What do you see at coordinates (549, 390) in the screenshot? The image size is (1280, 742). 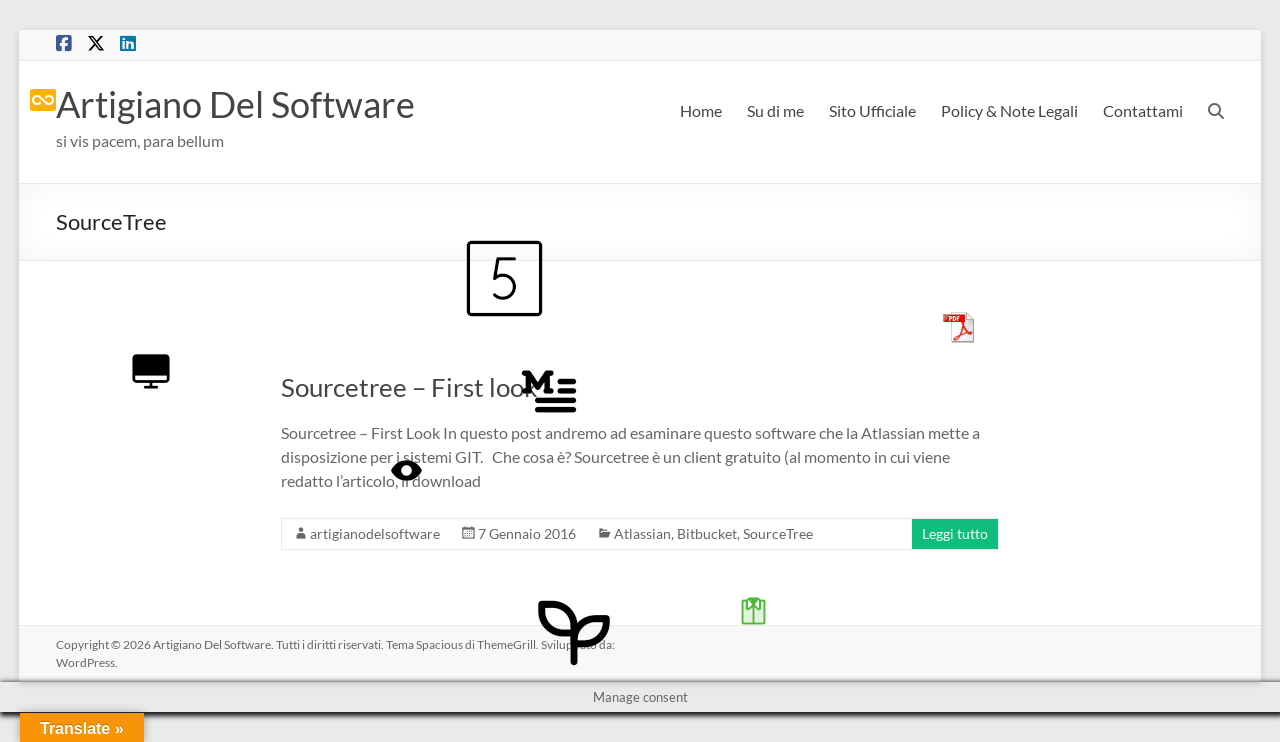 I see `read article on medium` at bounding box center [549, 390].